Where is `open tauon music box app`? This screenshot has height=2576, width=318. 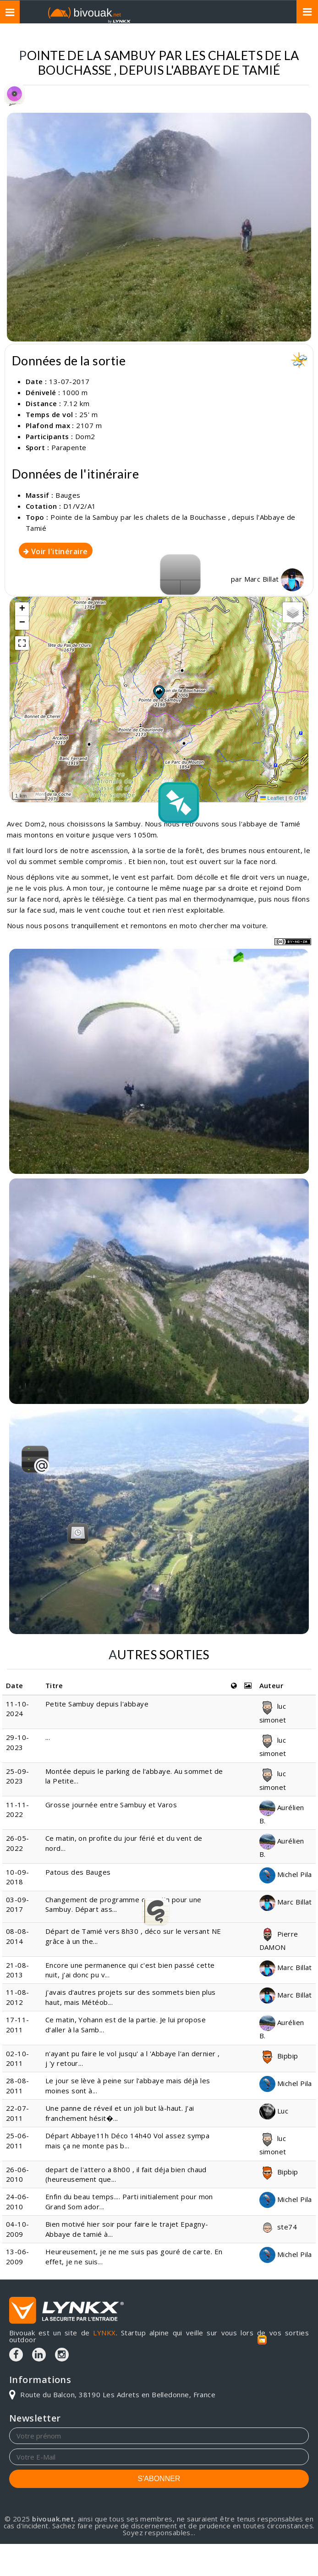 open tauon music box app is located at coordinates (14, 94).